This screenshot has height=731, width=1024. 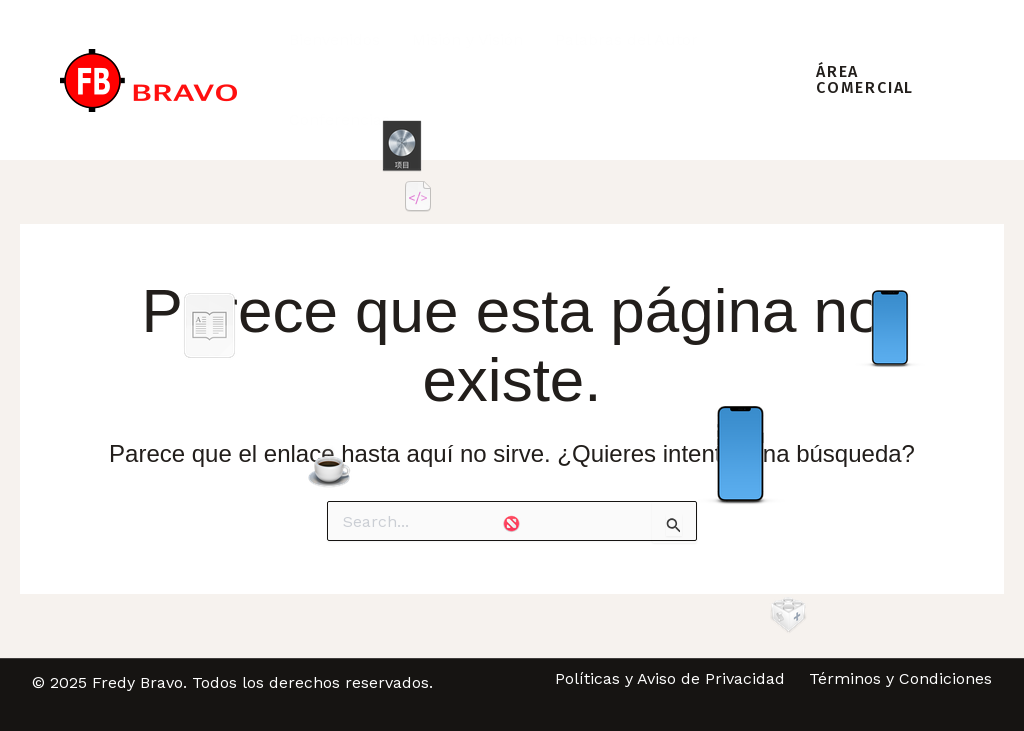 What do you see at coordinates (511, 523) in the screenshot?
I see `open Apple News preferences` at bounding box center [511, 523].